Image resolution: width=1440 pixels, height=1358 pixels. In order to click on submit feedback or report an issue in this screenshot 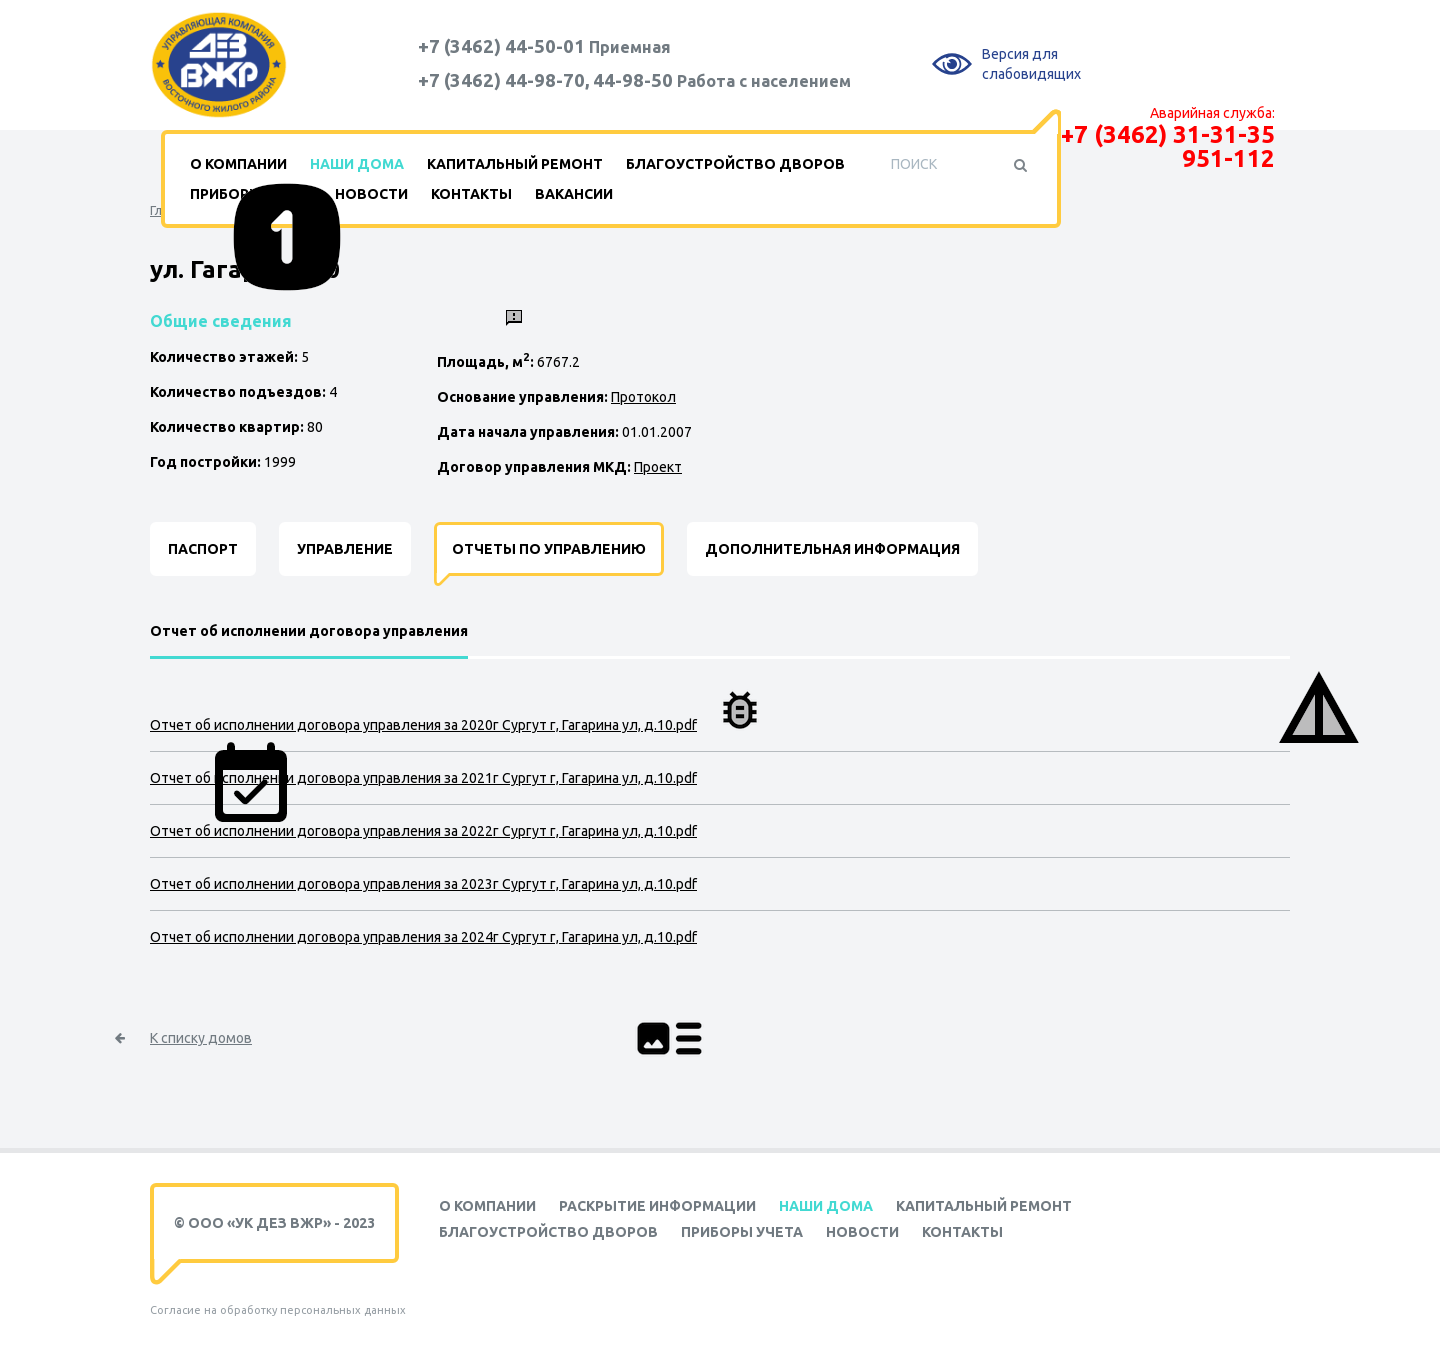, I will do `click(514, 318)`.